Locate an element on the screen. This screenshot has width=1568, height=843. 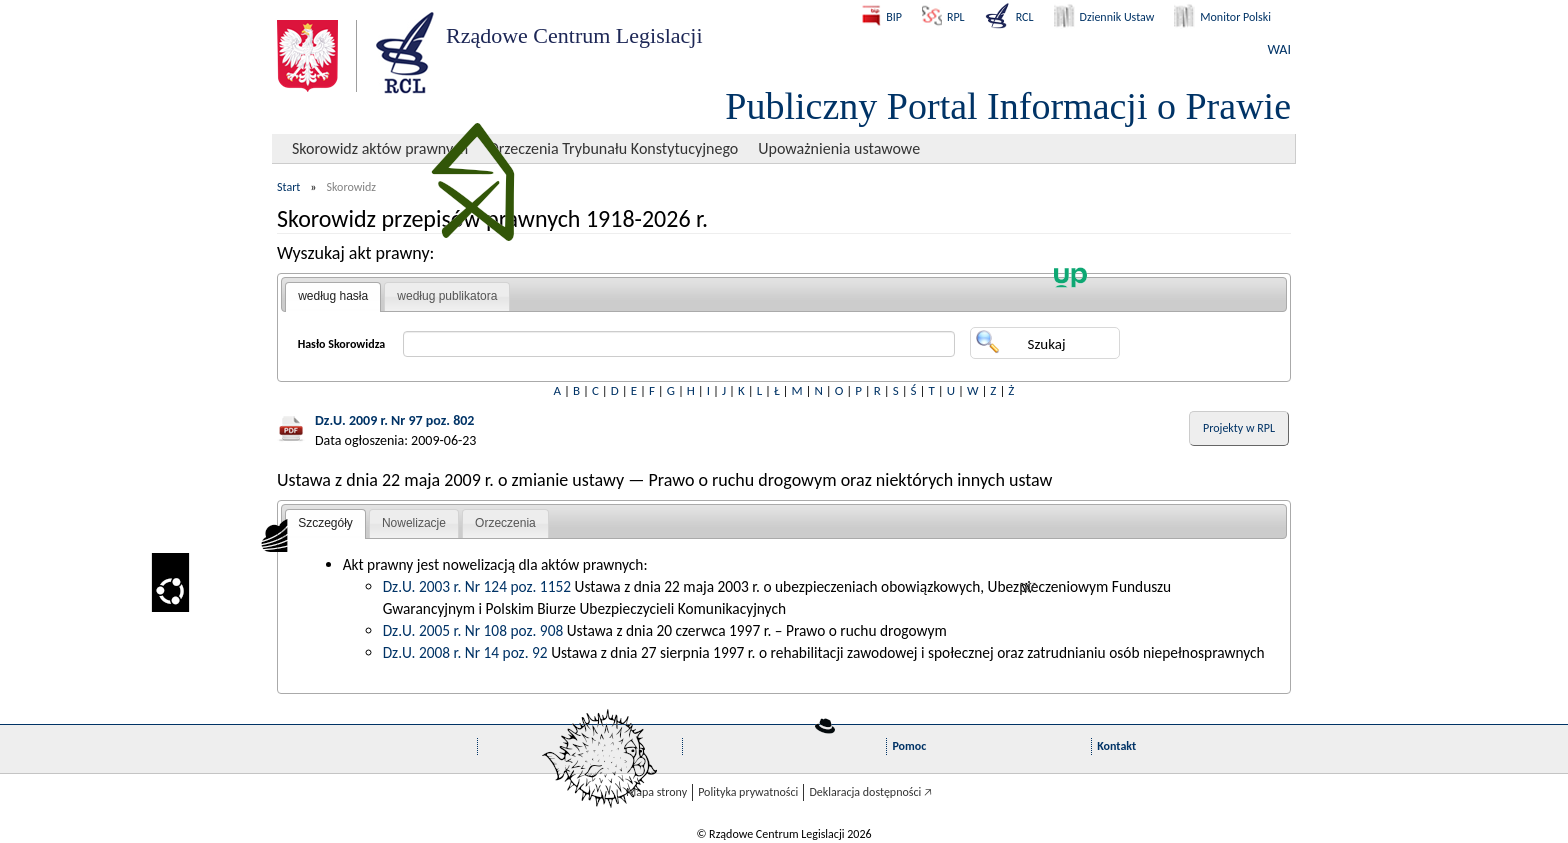
open the Homify app is located at coordinates (473, 182).